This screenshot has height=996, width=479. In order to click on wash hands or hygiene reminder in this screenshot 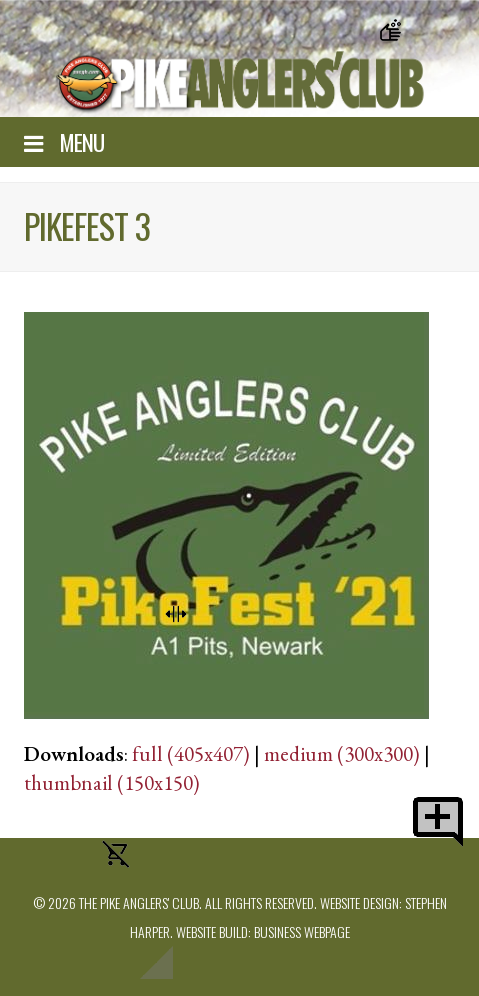, I will do `click(391, 30)`.